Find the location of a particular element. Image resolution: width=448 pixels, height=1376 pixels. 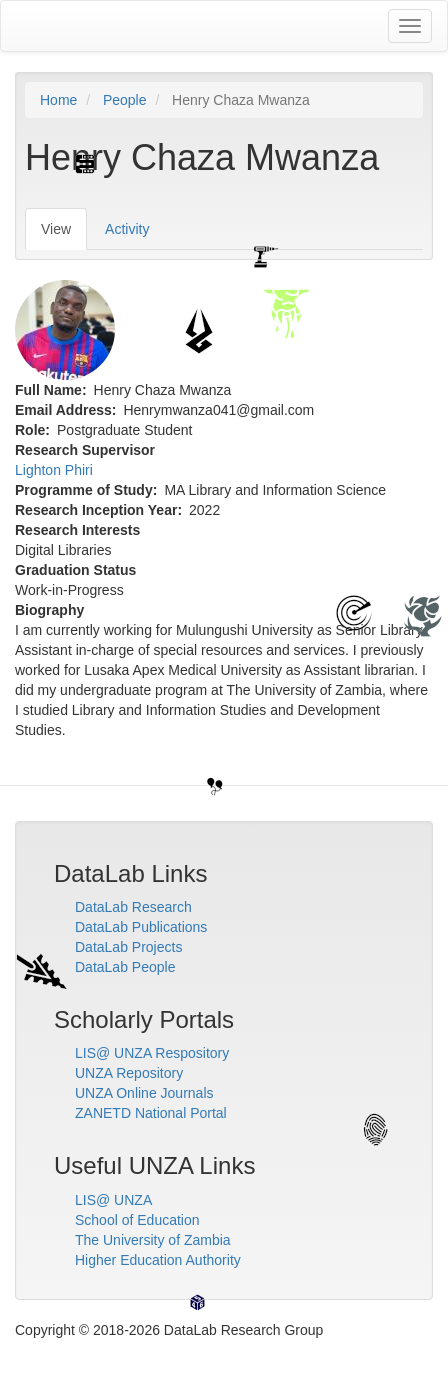

power tools or hardware category is located at coordinates (266, 257).